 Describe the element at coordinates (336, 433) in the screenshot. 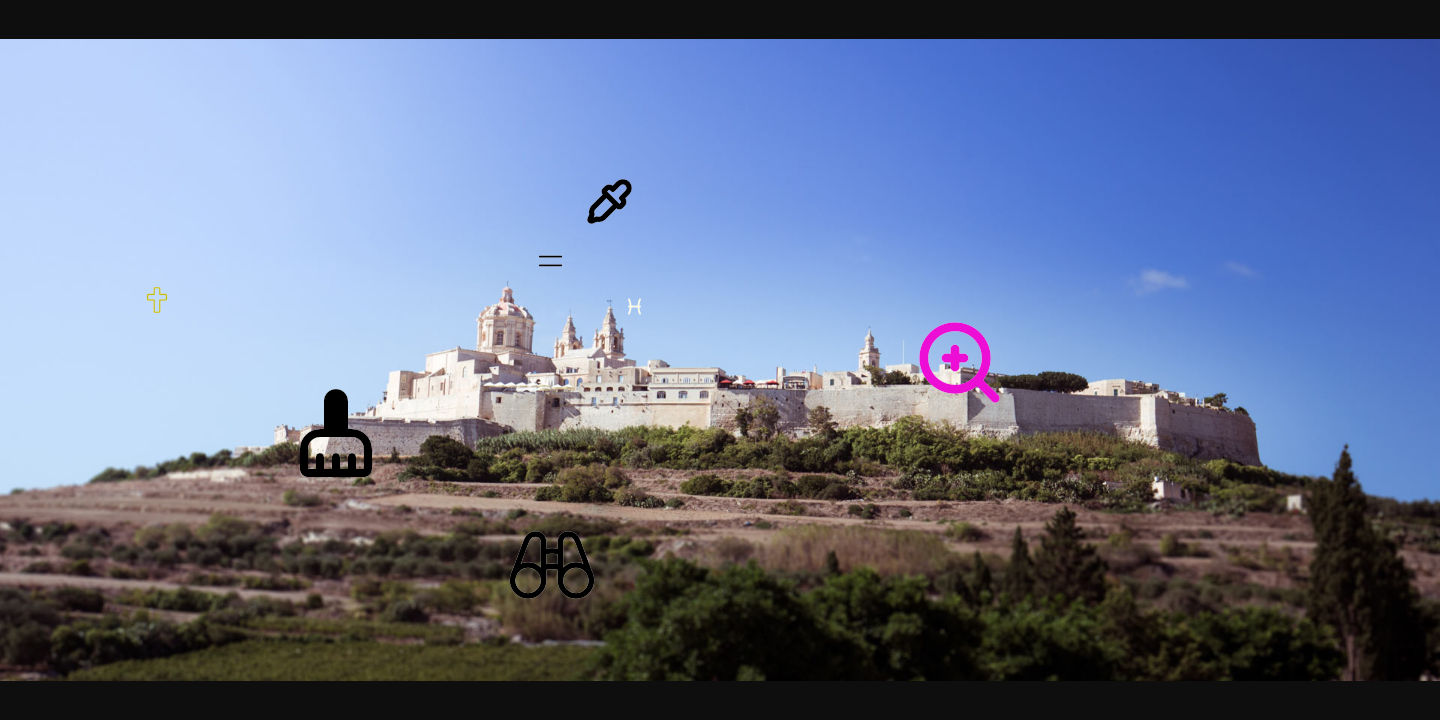

I see `access cleaning or housekeeping services` at that location.